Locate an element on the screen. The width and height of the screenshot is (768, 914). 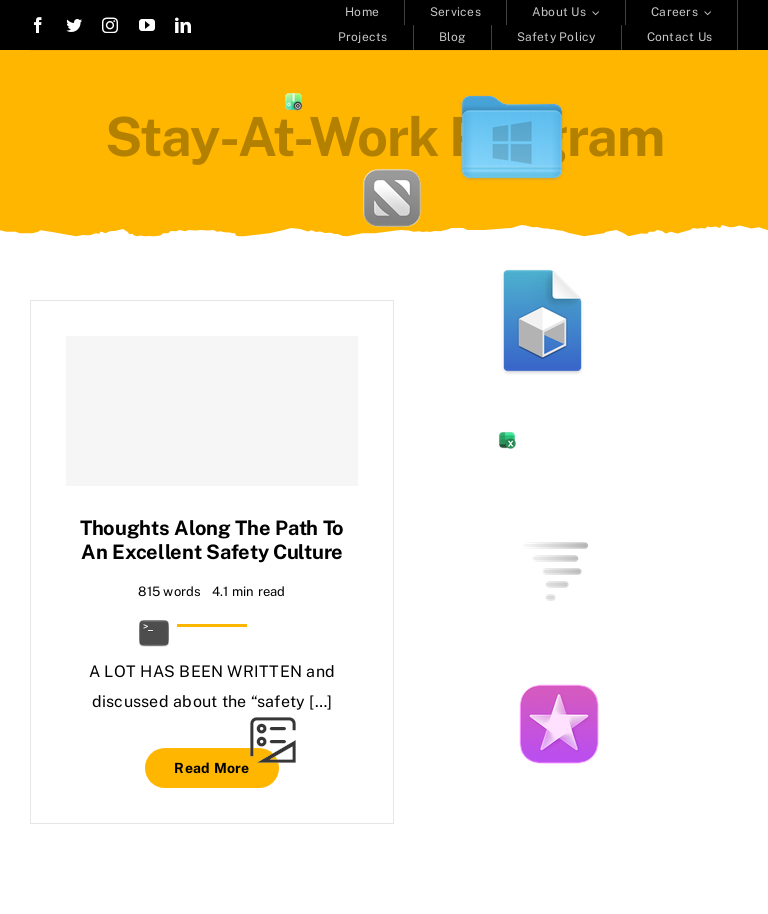
open the iTunes Store app is located at coordinates (559, 724).